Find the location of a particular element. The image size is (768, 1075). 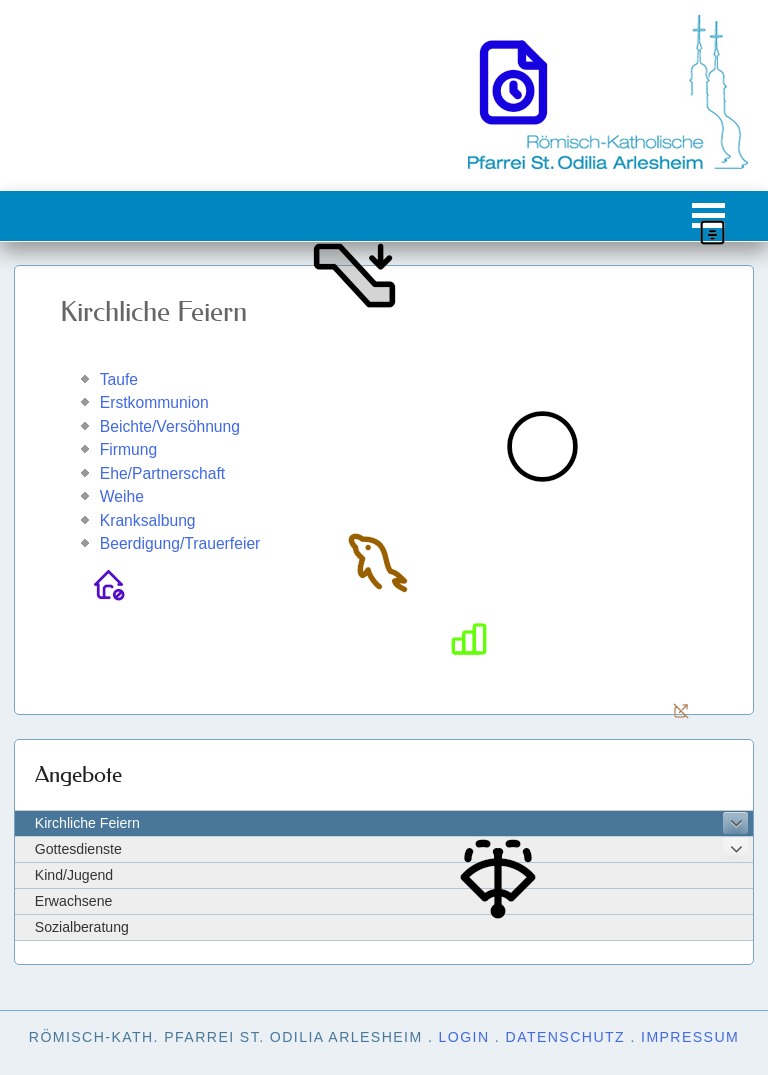

align content to bottom center of container is located at coordinates (712, 232).